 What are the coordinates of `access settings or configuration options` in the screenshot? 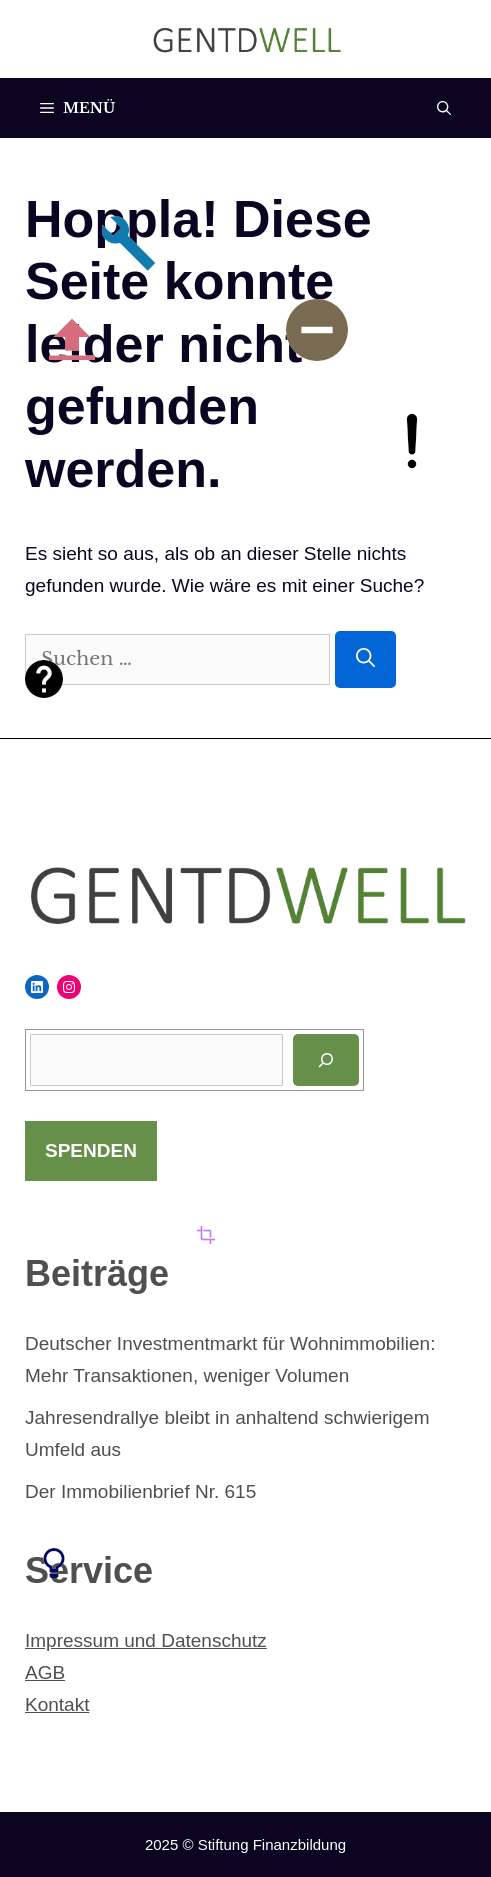 It's located at (129, 243).